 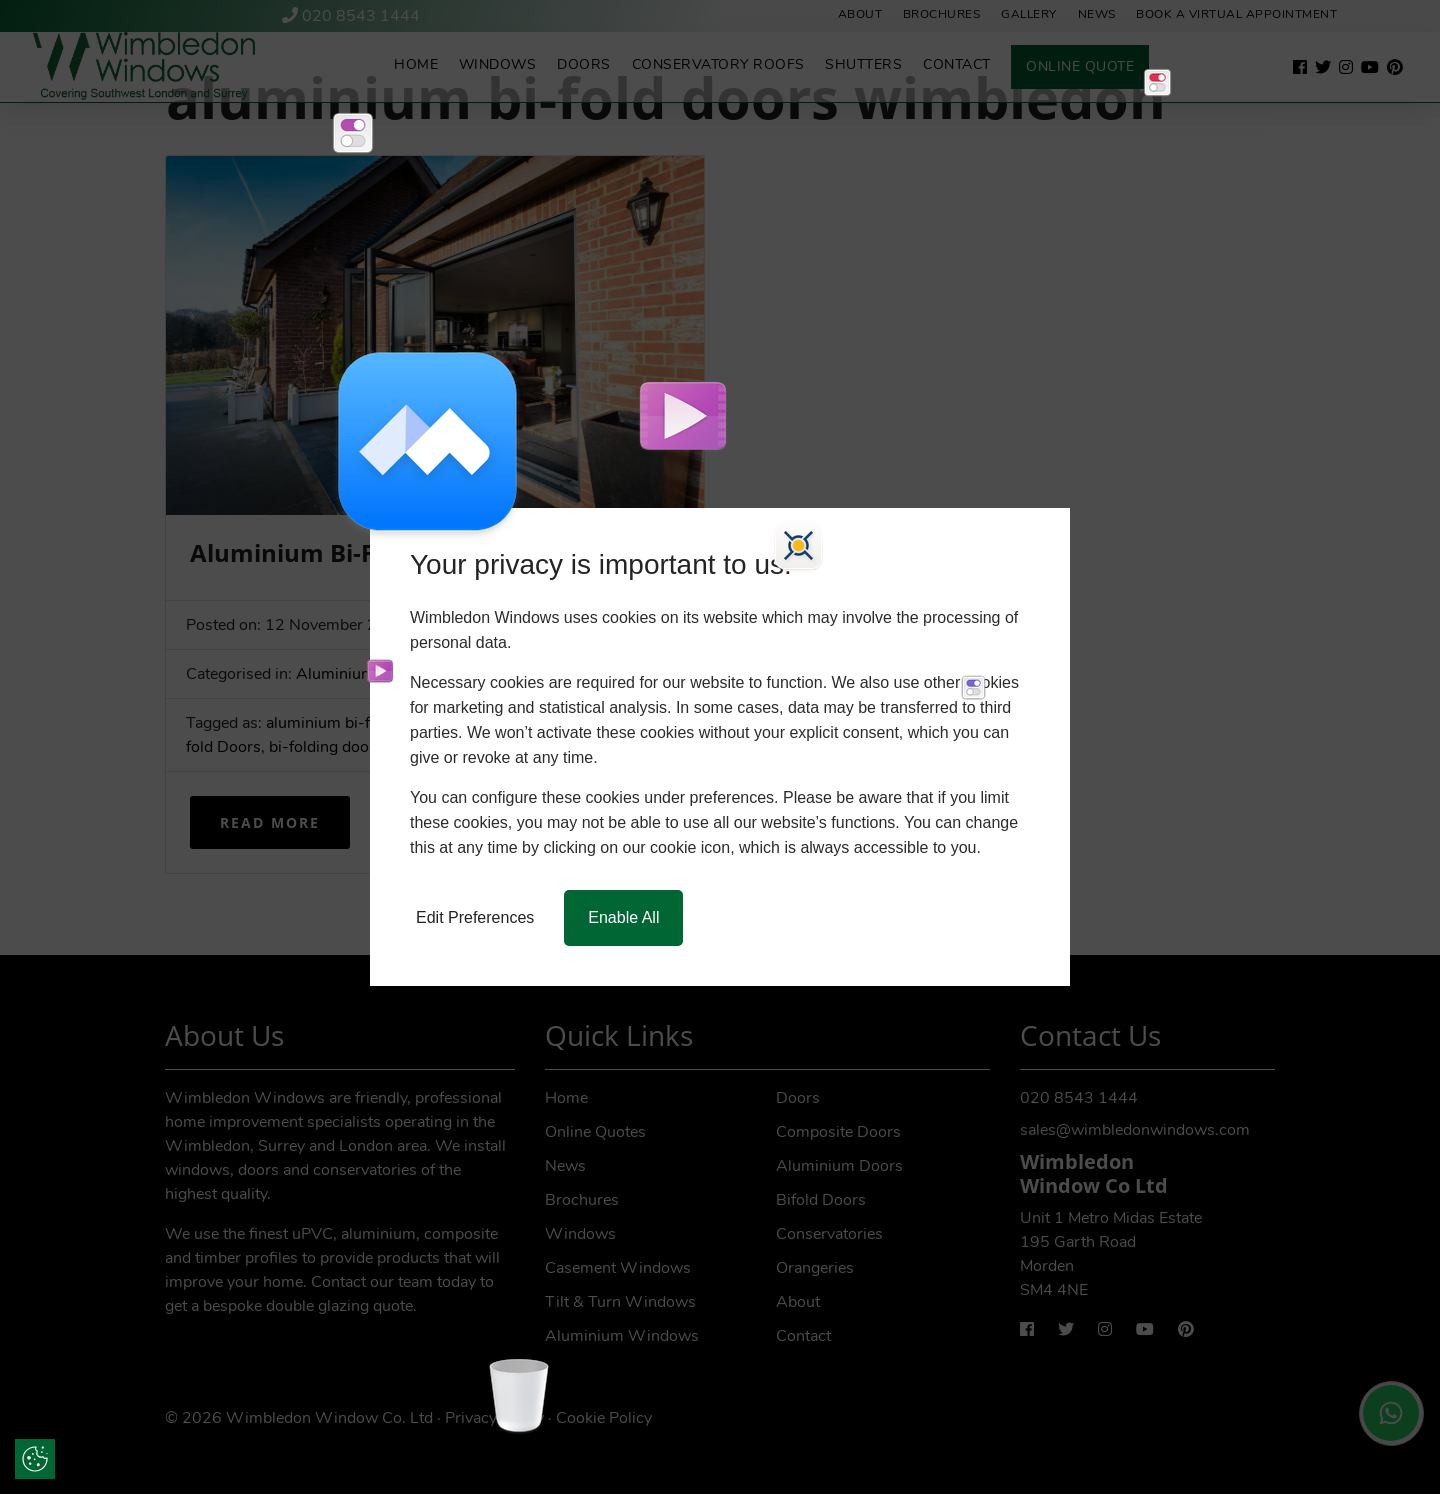 What do you see at coordinates (973, 687) in the screenshot?
I see `open system tweaks or customization settings` at bounding box center [973, 687].